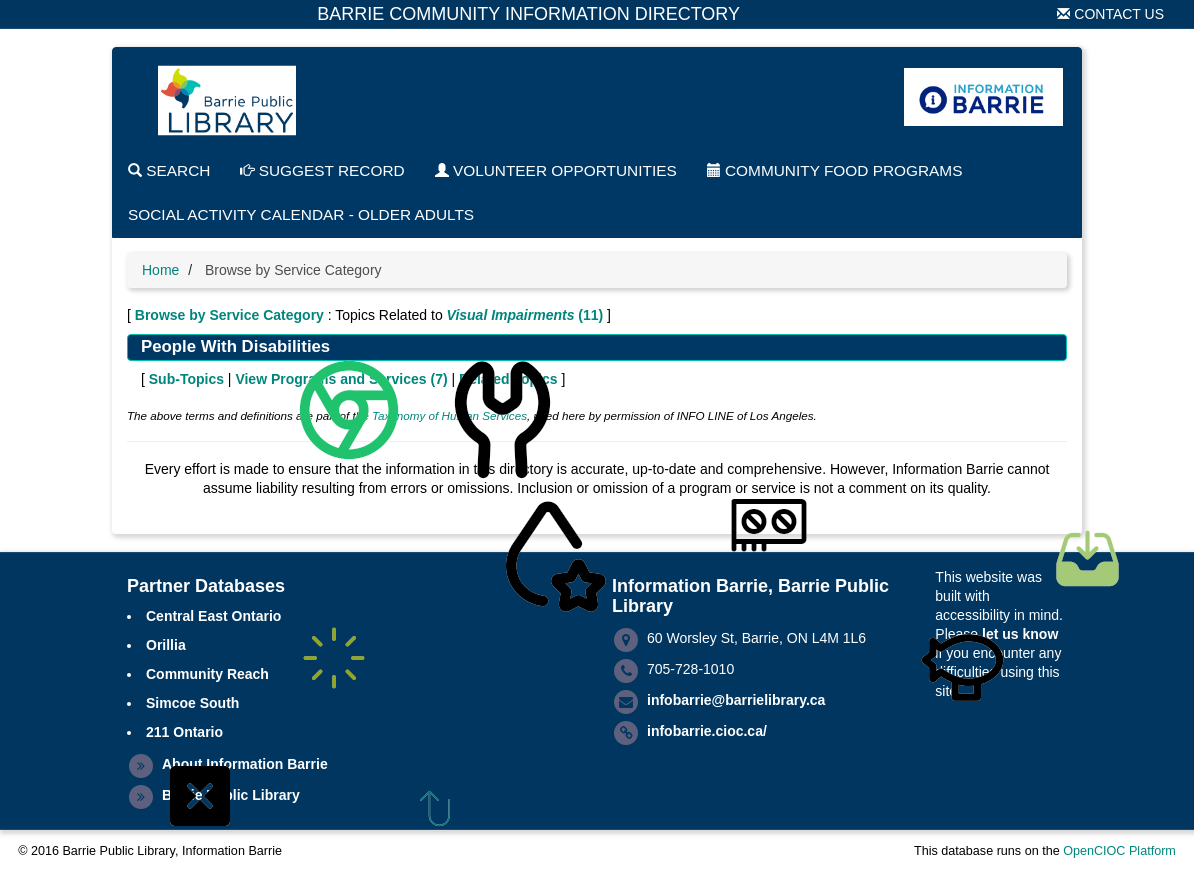 This screenshot has height=872, width=1194. What do you see at coordinates (1087, 559) in the screenshot?
I see `download to inbox` at bounding box center [1087, 559].